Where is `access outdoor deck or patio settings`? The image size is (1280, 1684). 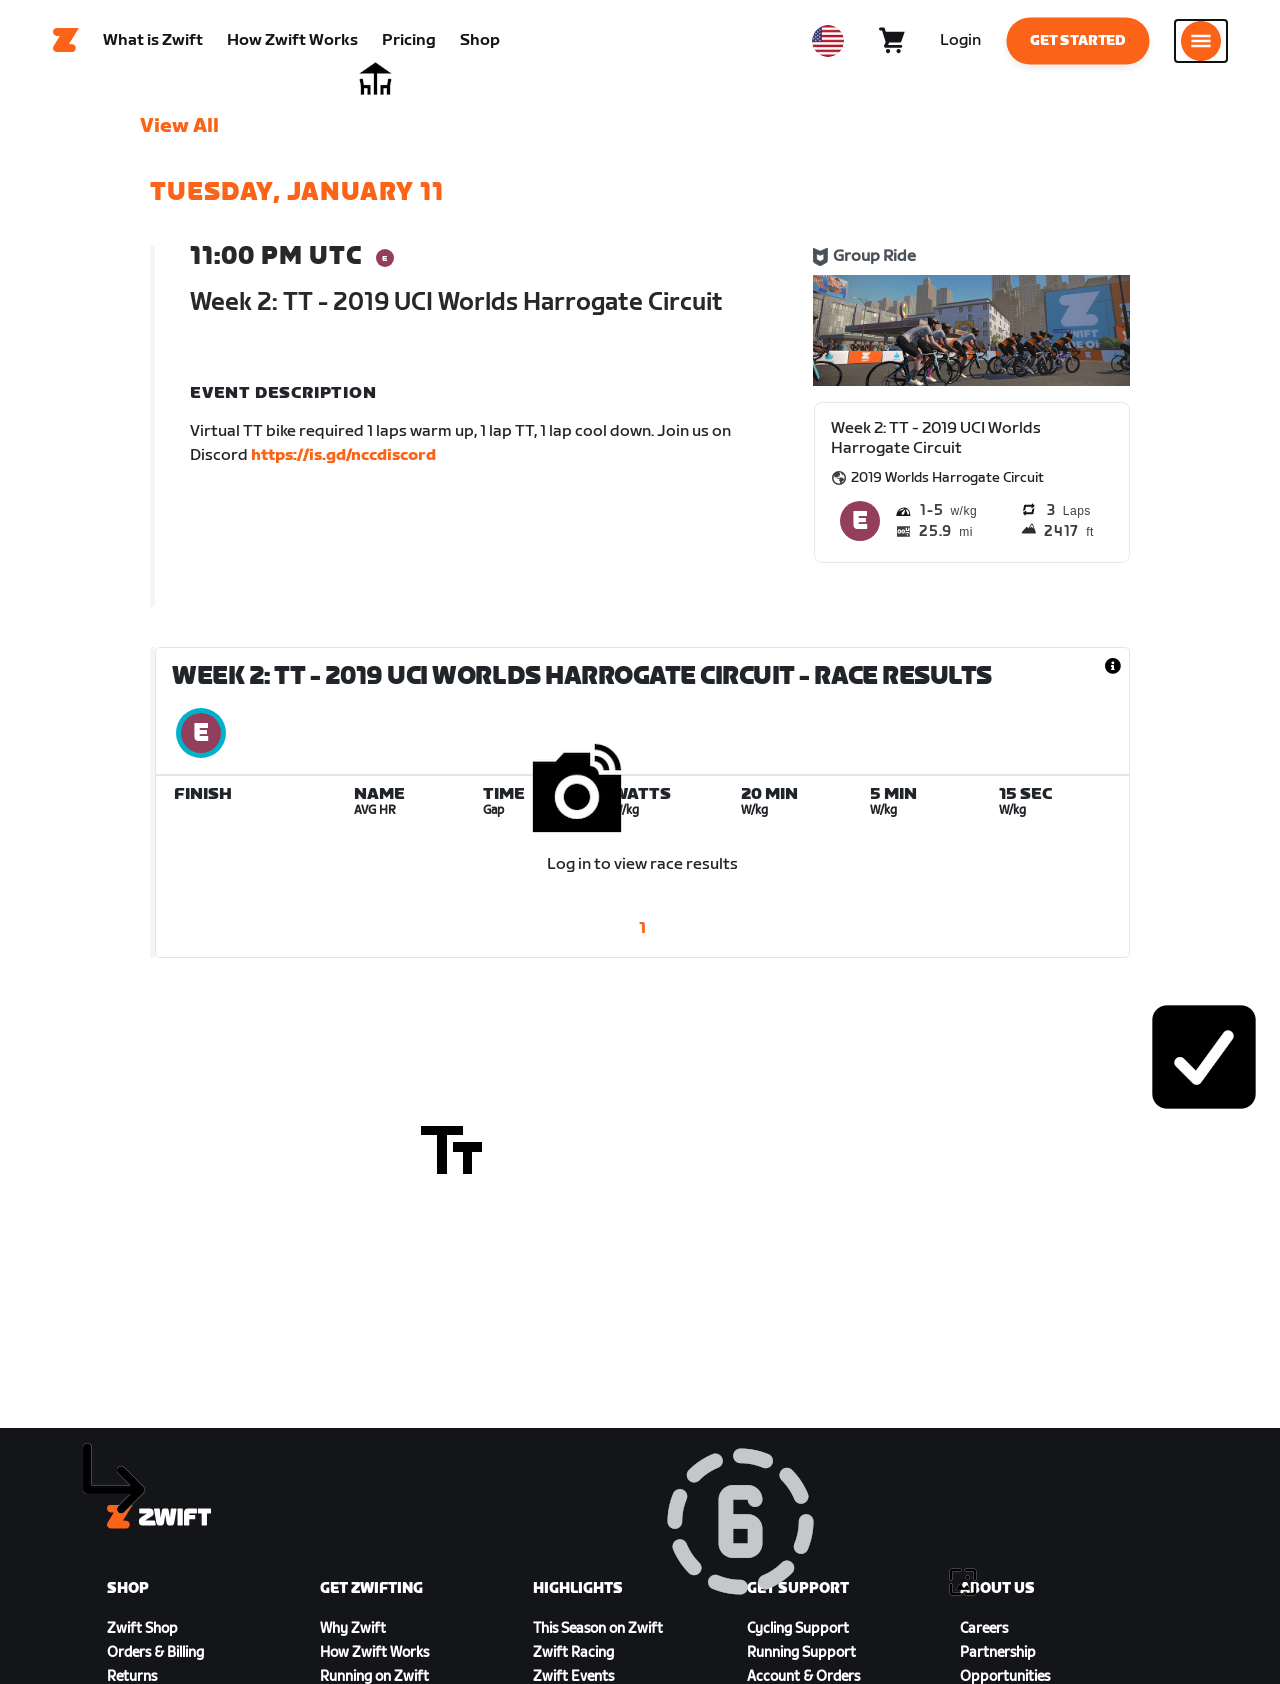 access outdoor deck or patio settings is located at coordinates (375, 78).